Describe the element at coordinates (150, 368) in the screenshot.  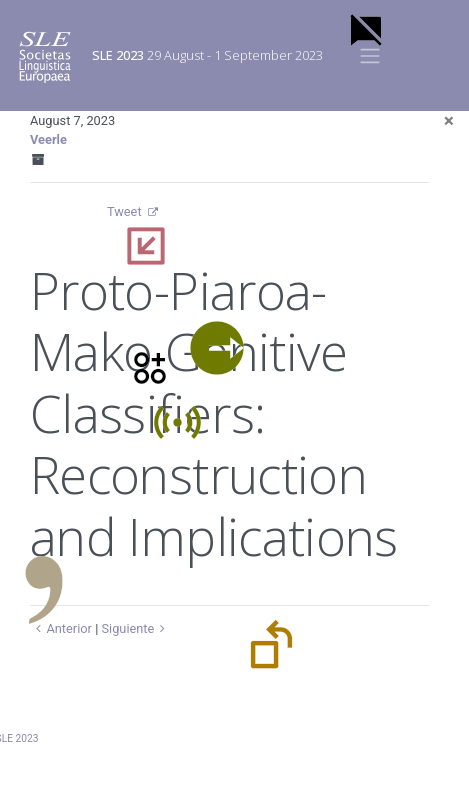
I see `add a new app to your collection` at that location.